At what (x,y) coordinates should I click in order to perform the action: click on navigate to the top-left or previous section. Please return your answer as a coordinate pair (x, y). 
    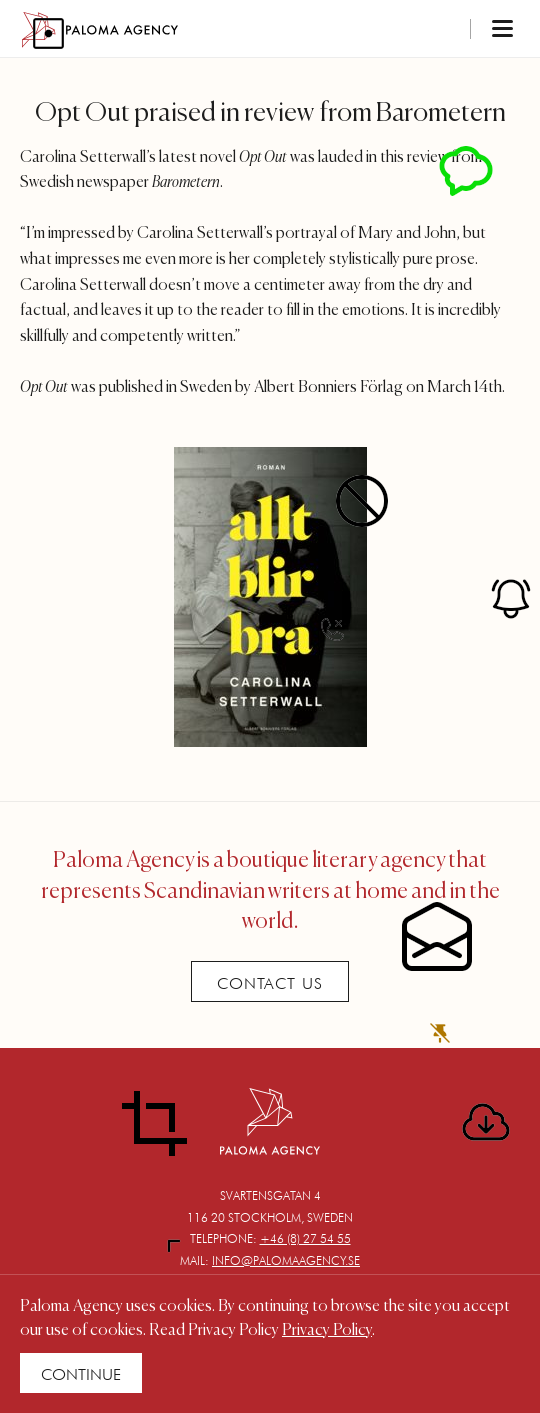
    Looking at the image, I should click on (174, 1246).